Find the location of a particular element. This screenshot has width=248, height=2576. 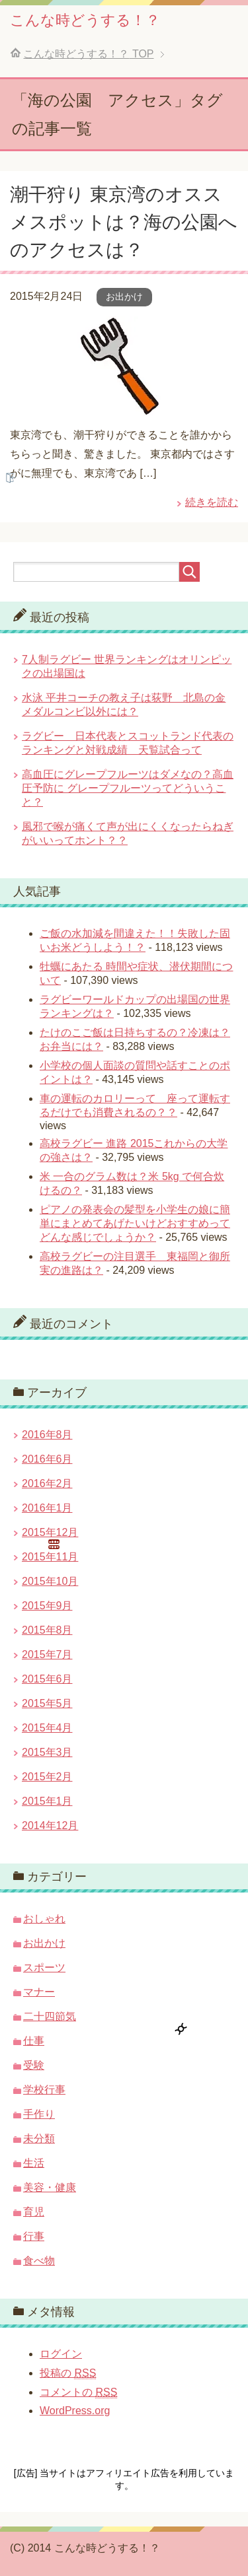

sign in to your account is located at coordinates (11, 477).